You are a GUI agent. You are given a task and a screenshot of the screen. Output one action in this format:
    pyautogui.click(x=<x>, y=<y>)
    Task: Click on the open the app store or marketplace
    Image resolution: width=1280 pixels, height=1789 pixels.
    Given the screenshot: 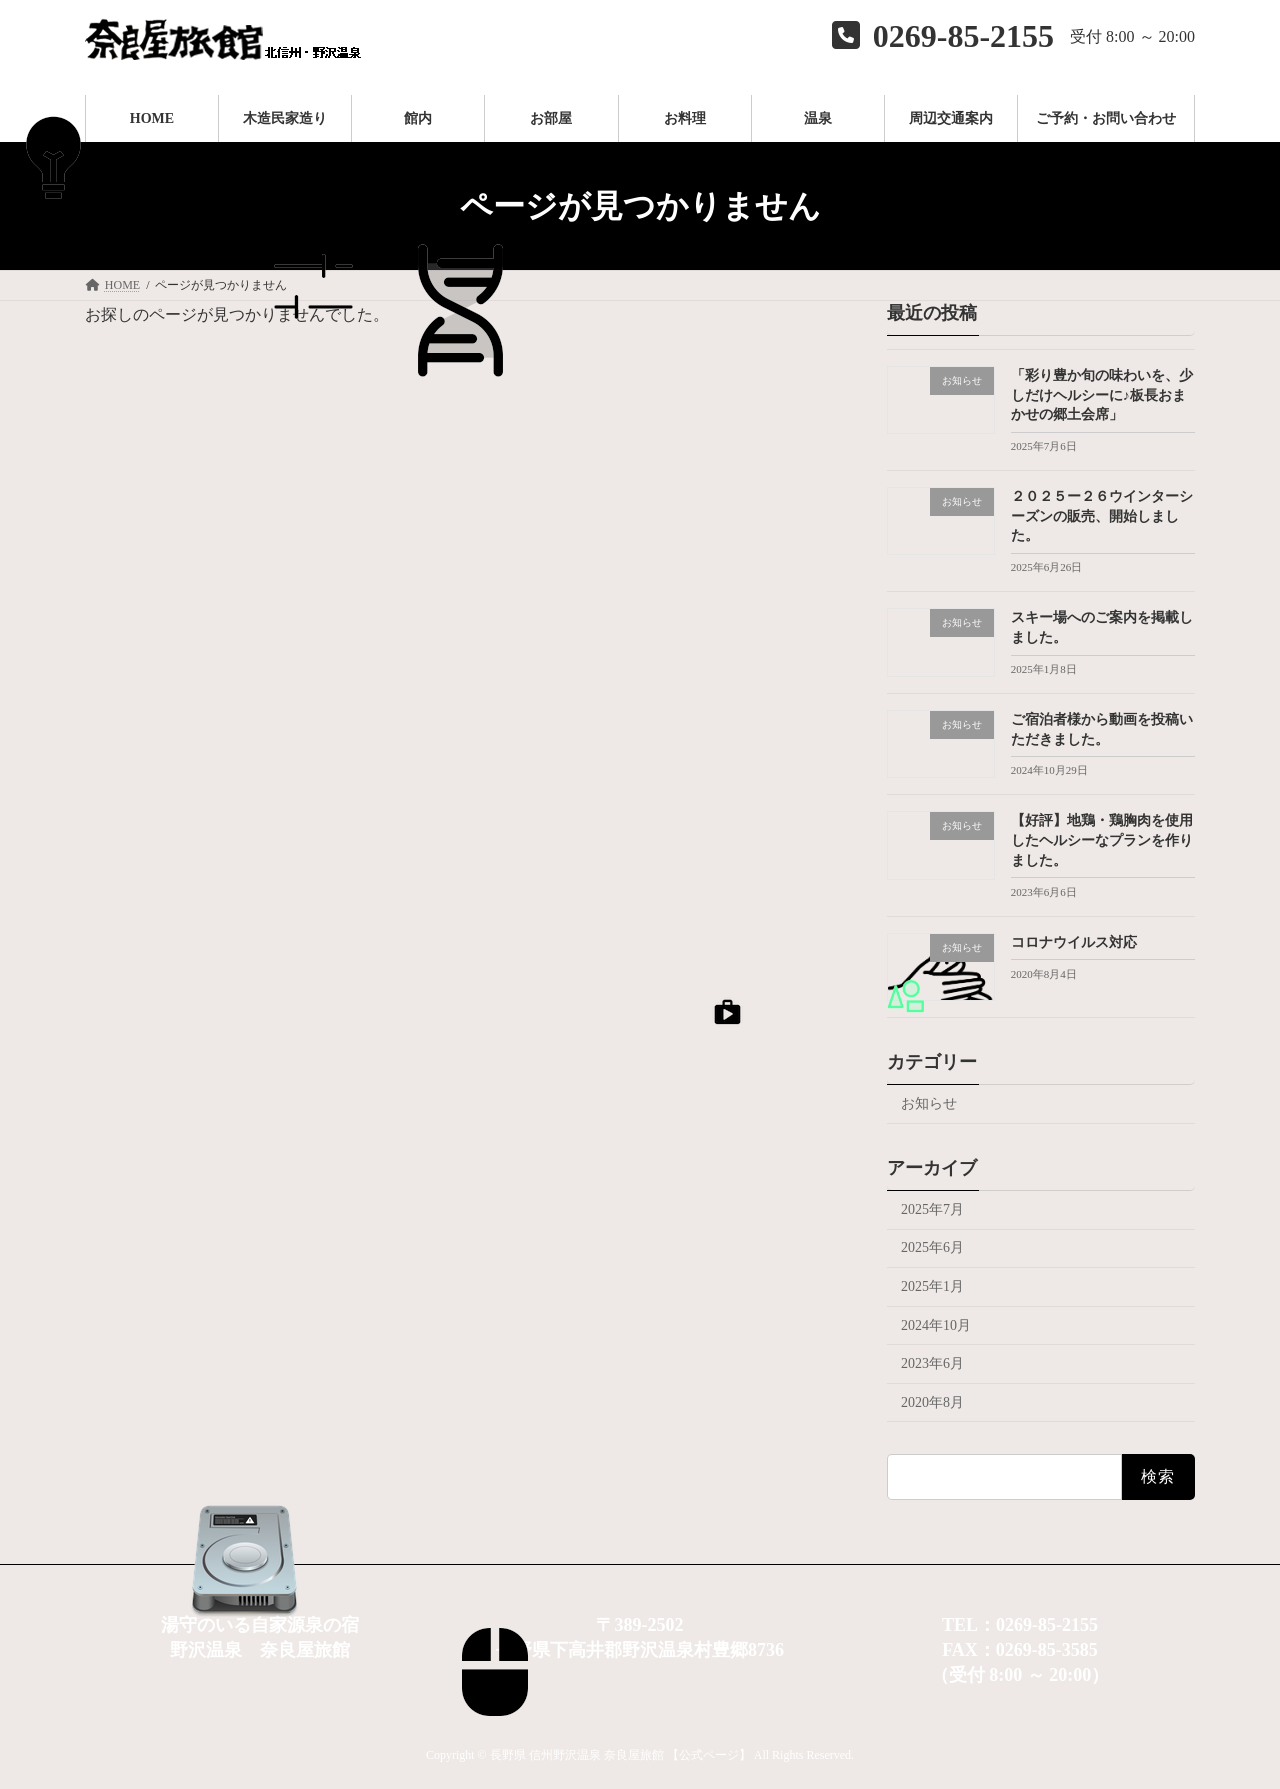 What is the action you would take?
    pyautogui.click(x=727, y=1012)
    